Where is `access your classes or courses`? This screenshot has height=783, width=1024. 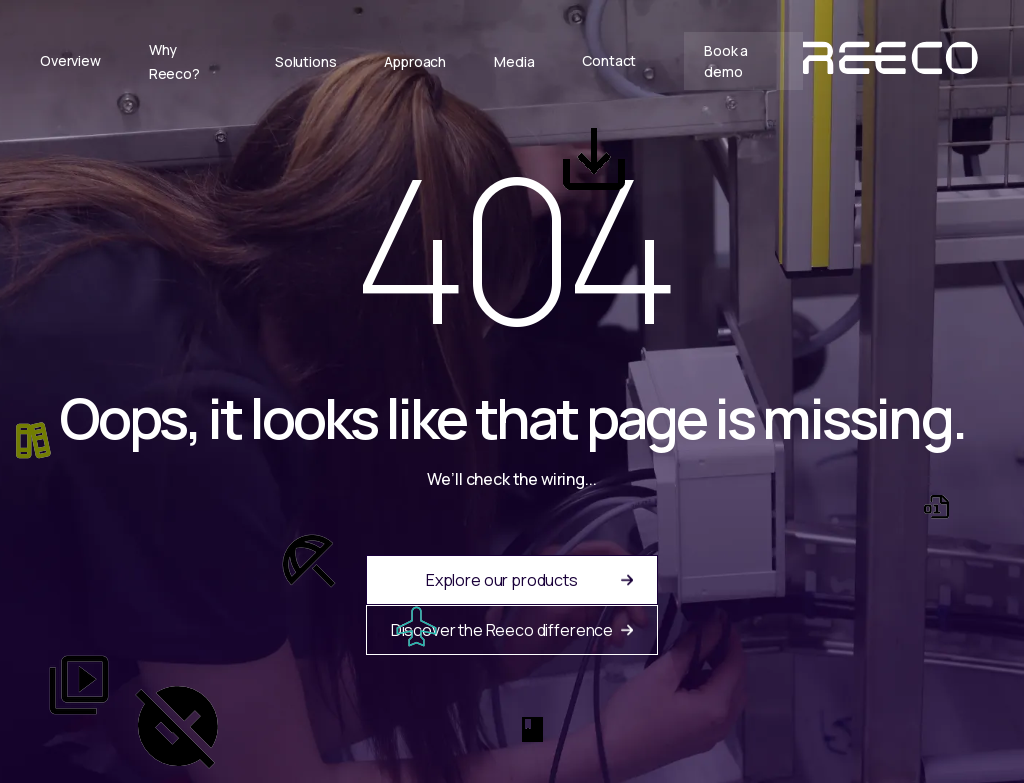
access your classes or courses is located at coordinates (532, 729).